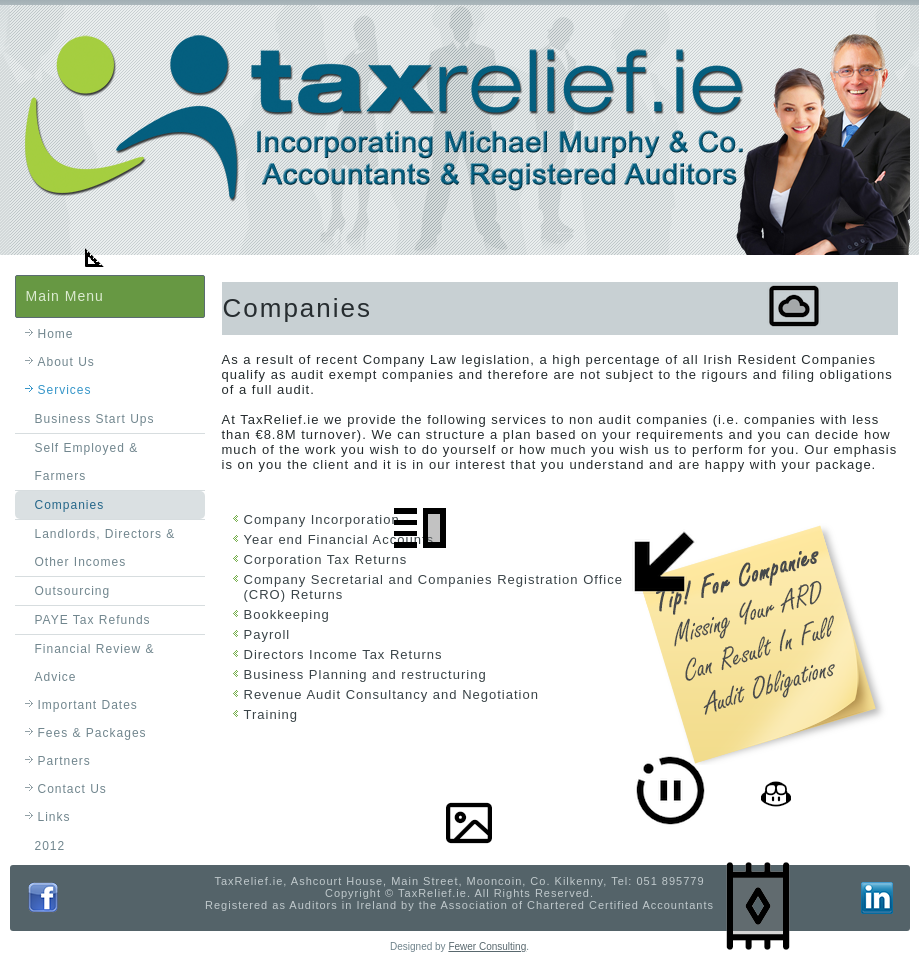  What do you see at coordinates (420, 528) in the screenshot?
I see `split view into vertical panels` at bounding box center [420, 528].